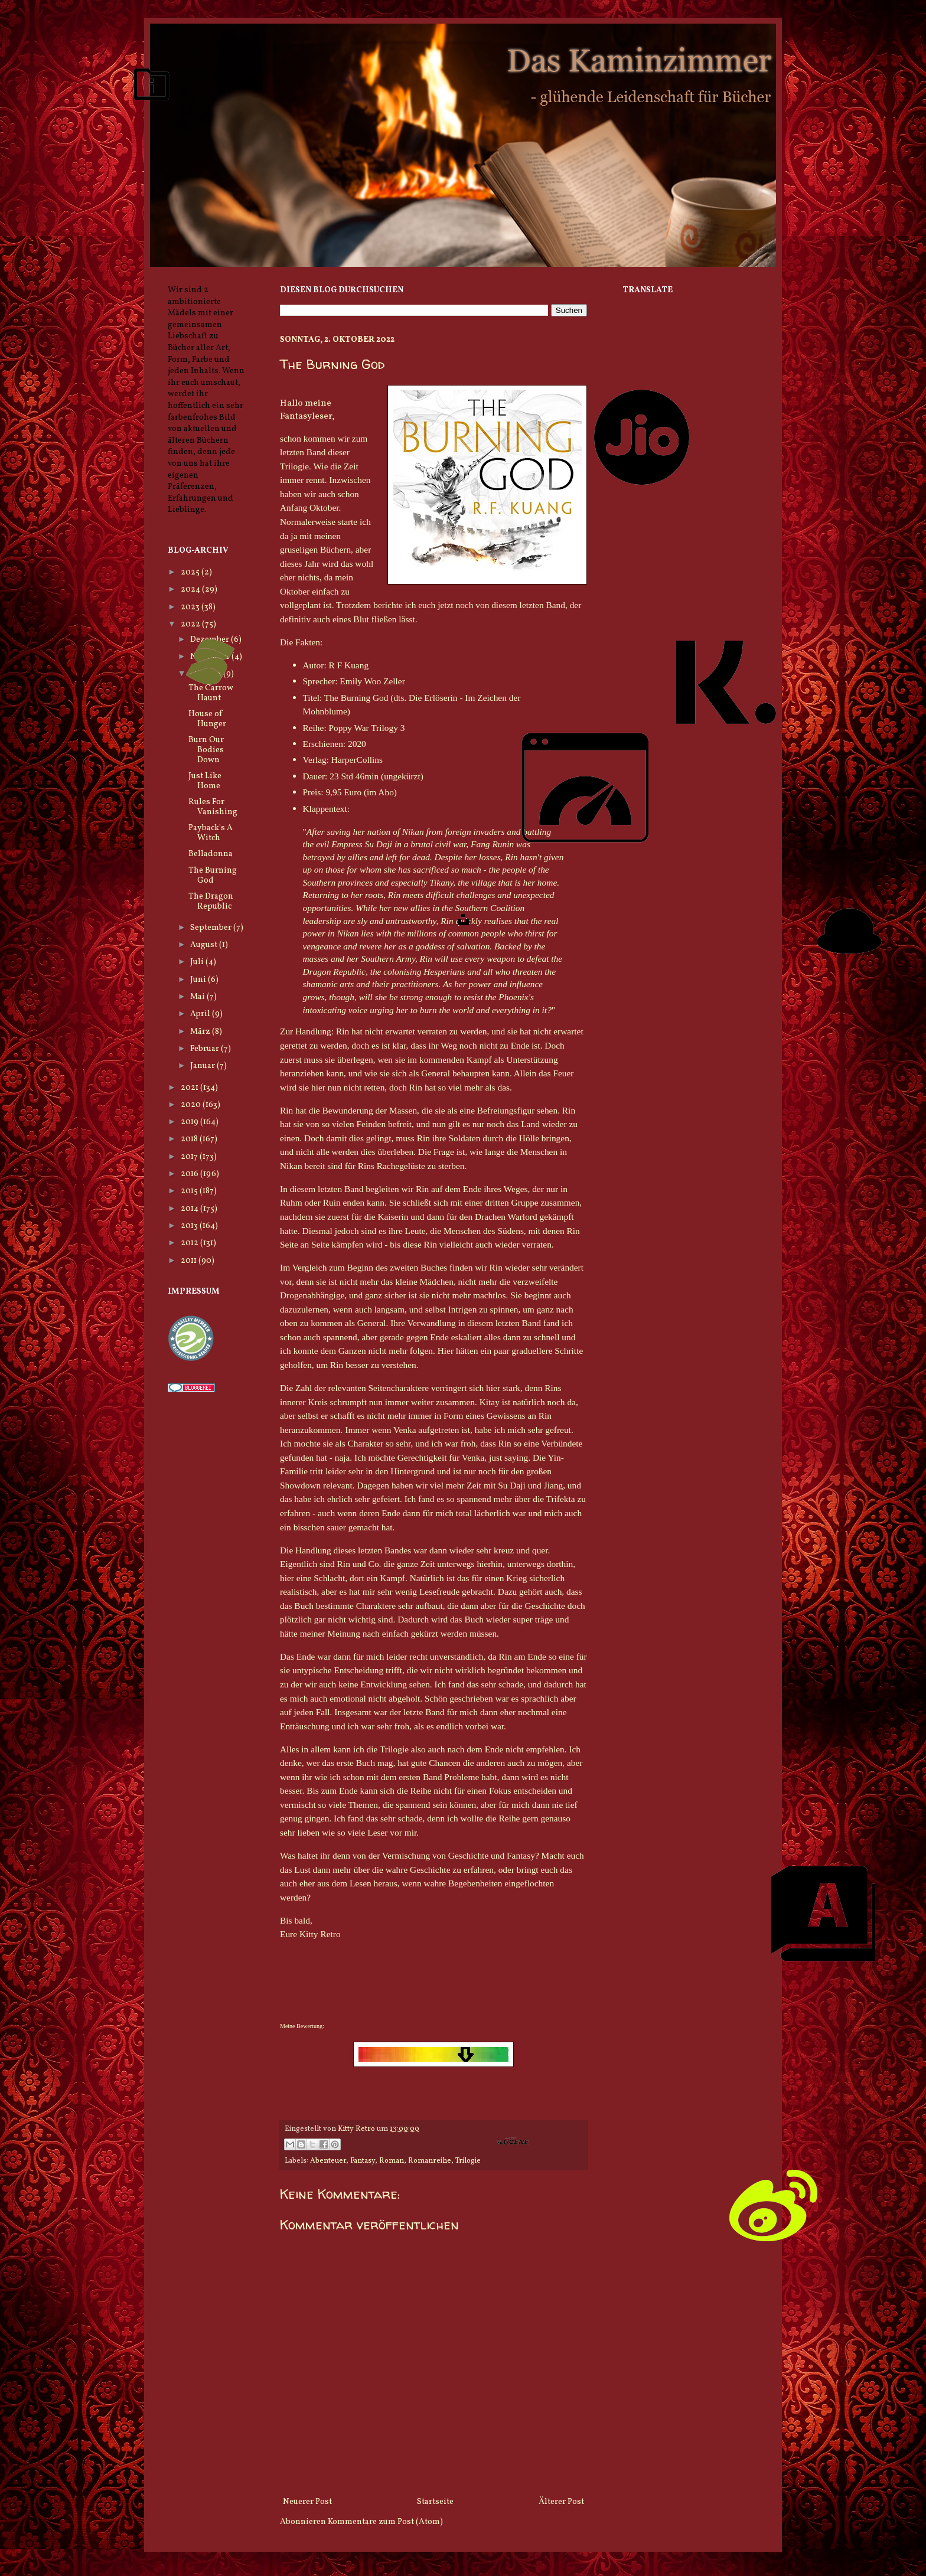 The height and width of the screenshot is (2576, 926). I want to click on open Google PageSpeed Insights, so click(585, 788).